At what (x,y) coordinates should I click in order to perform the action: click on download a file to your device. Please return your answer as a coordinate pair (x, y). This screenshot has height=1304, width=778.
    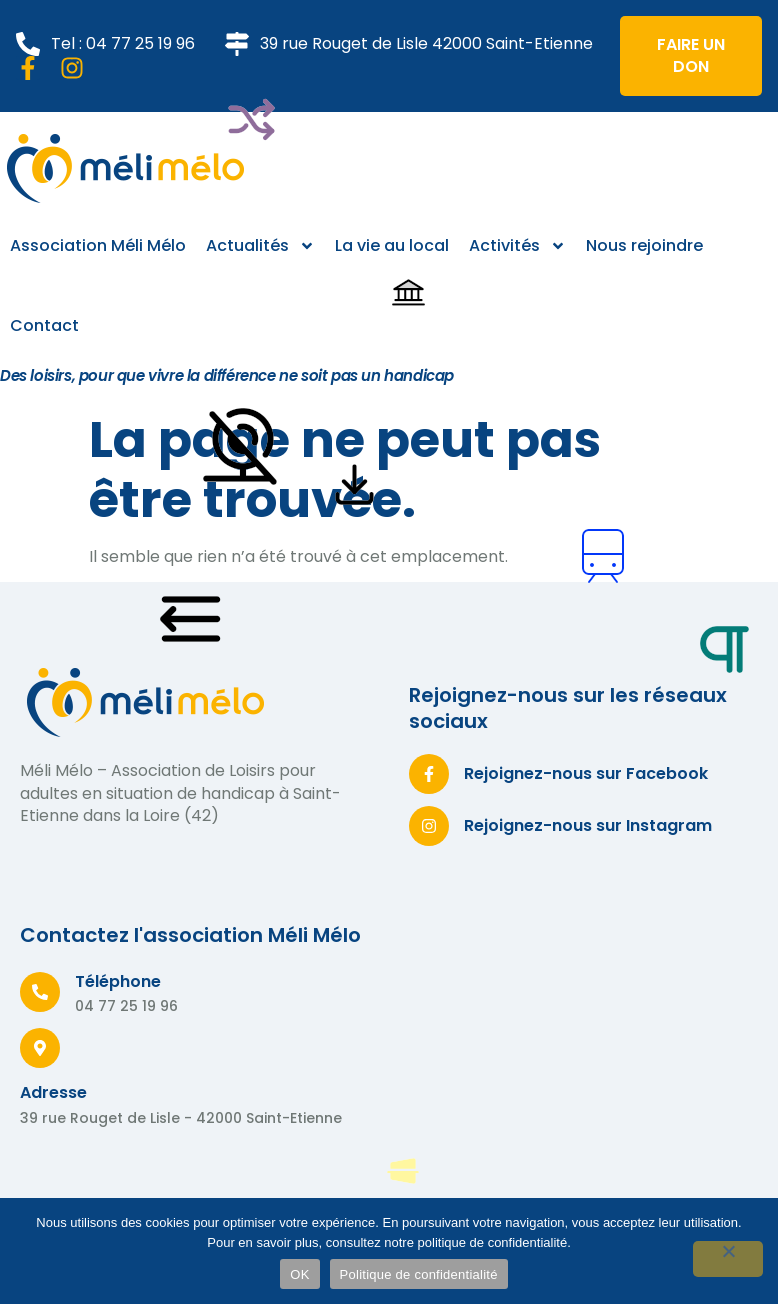
    Looking at the image, I should click on (354, 483).